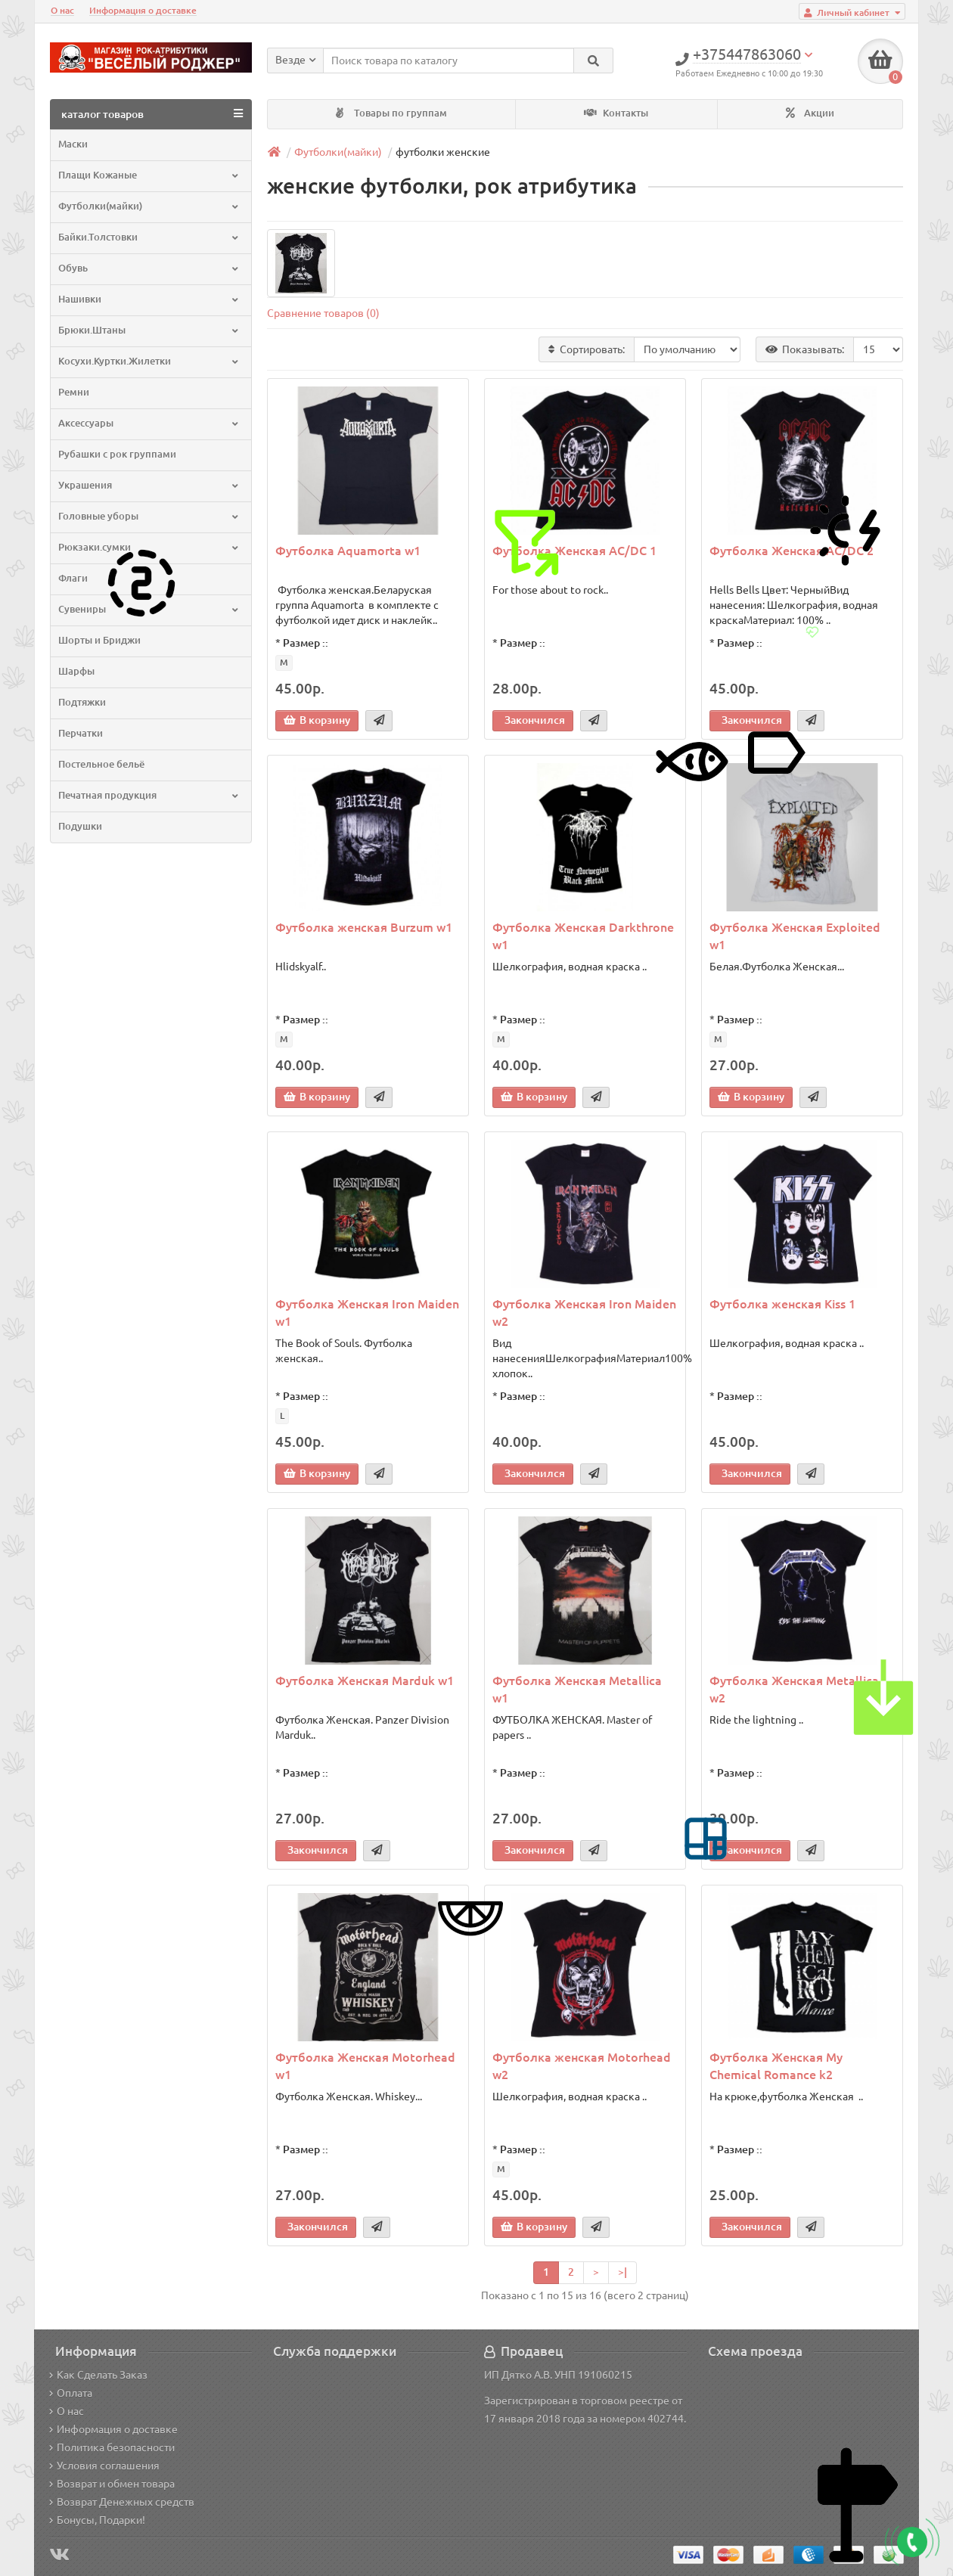 The width and height of the screenshot is (953, 2576). I want to click on share current filter settings, so click(525, 540).